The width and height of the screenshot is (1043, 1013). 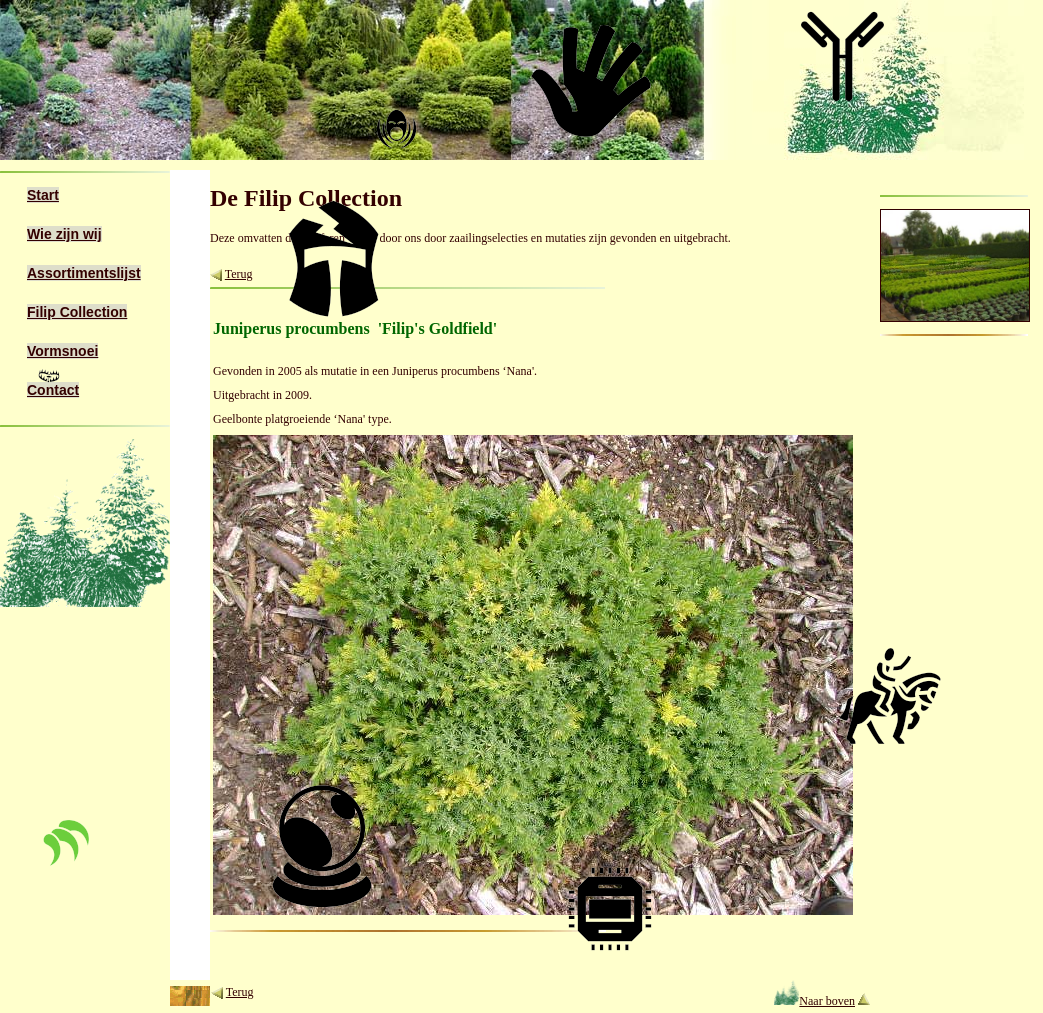 I want to click on view predictions or fortune features, so click(x=322, y=845).